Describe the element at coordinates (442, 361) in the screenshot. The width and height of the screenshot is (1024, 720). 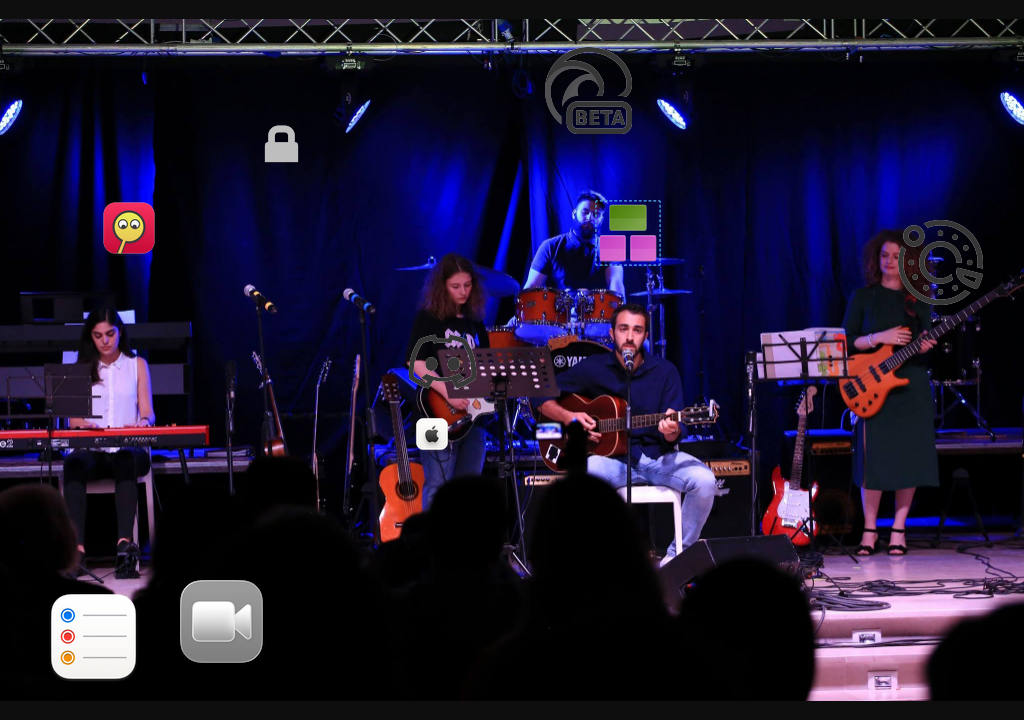
I see `open Discord app` at that location.